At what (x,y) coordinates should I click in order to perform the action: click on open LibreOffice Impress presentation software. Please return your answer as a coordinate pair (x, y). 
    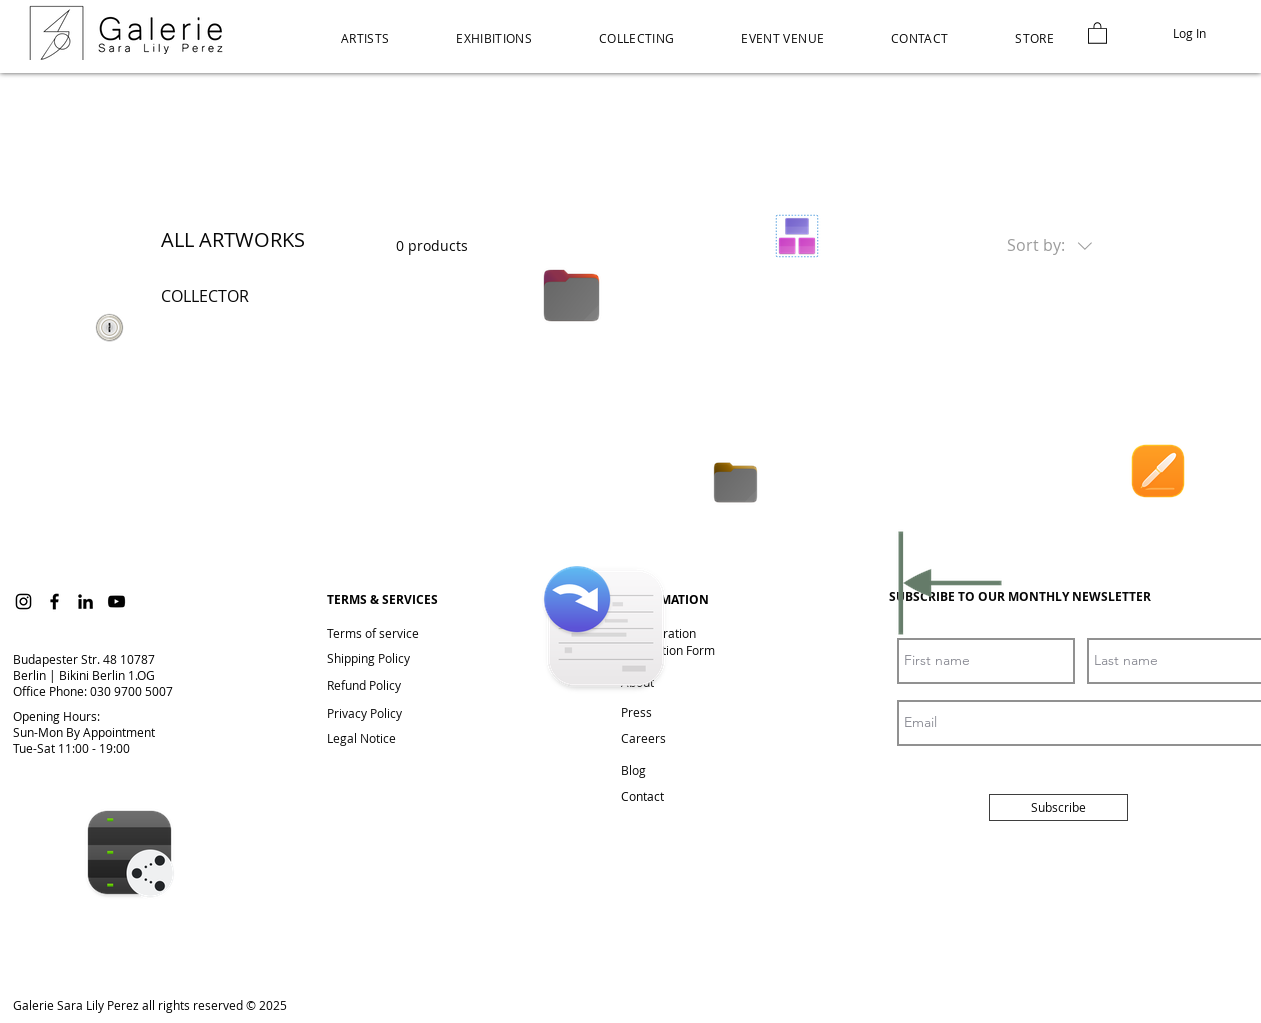
    Looking at the image, I should click on (1158, 471).